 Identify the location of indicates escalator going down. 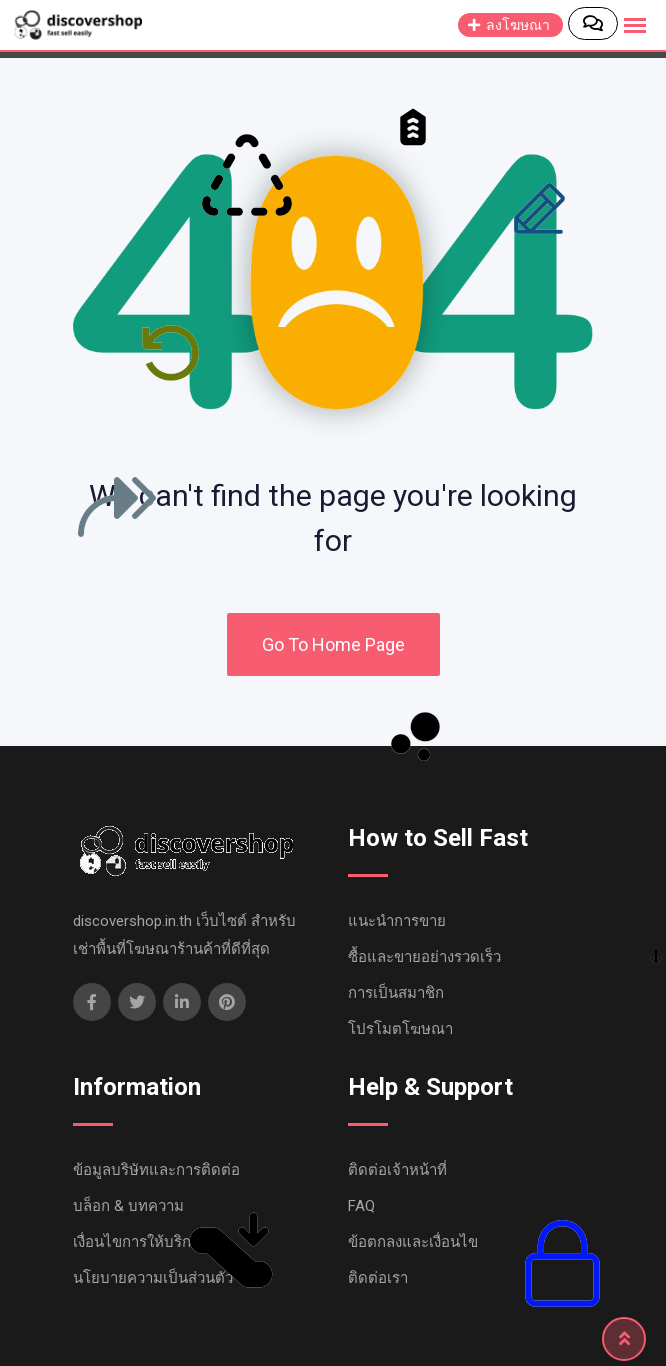
(231, 1250).